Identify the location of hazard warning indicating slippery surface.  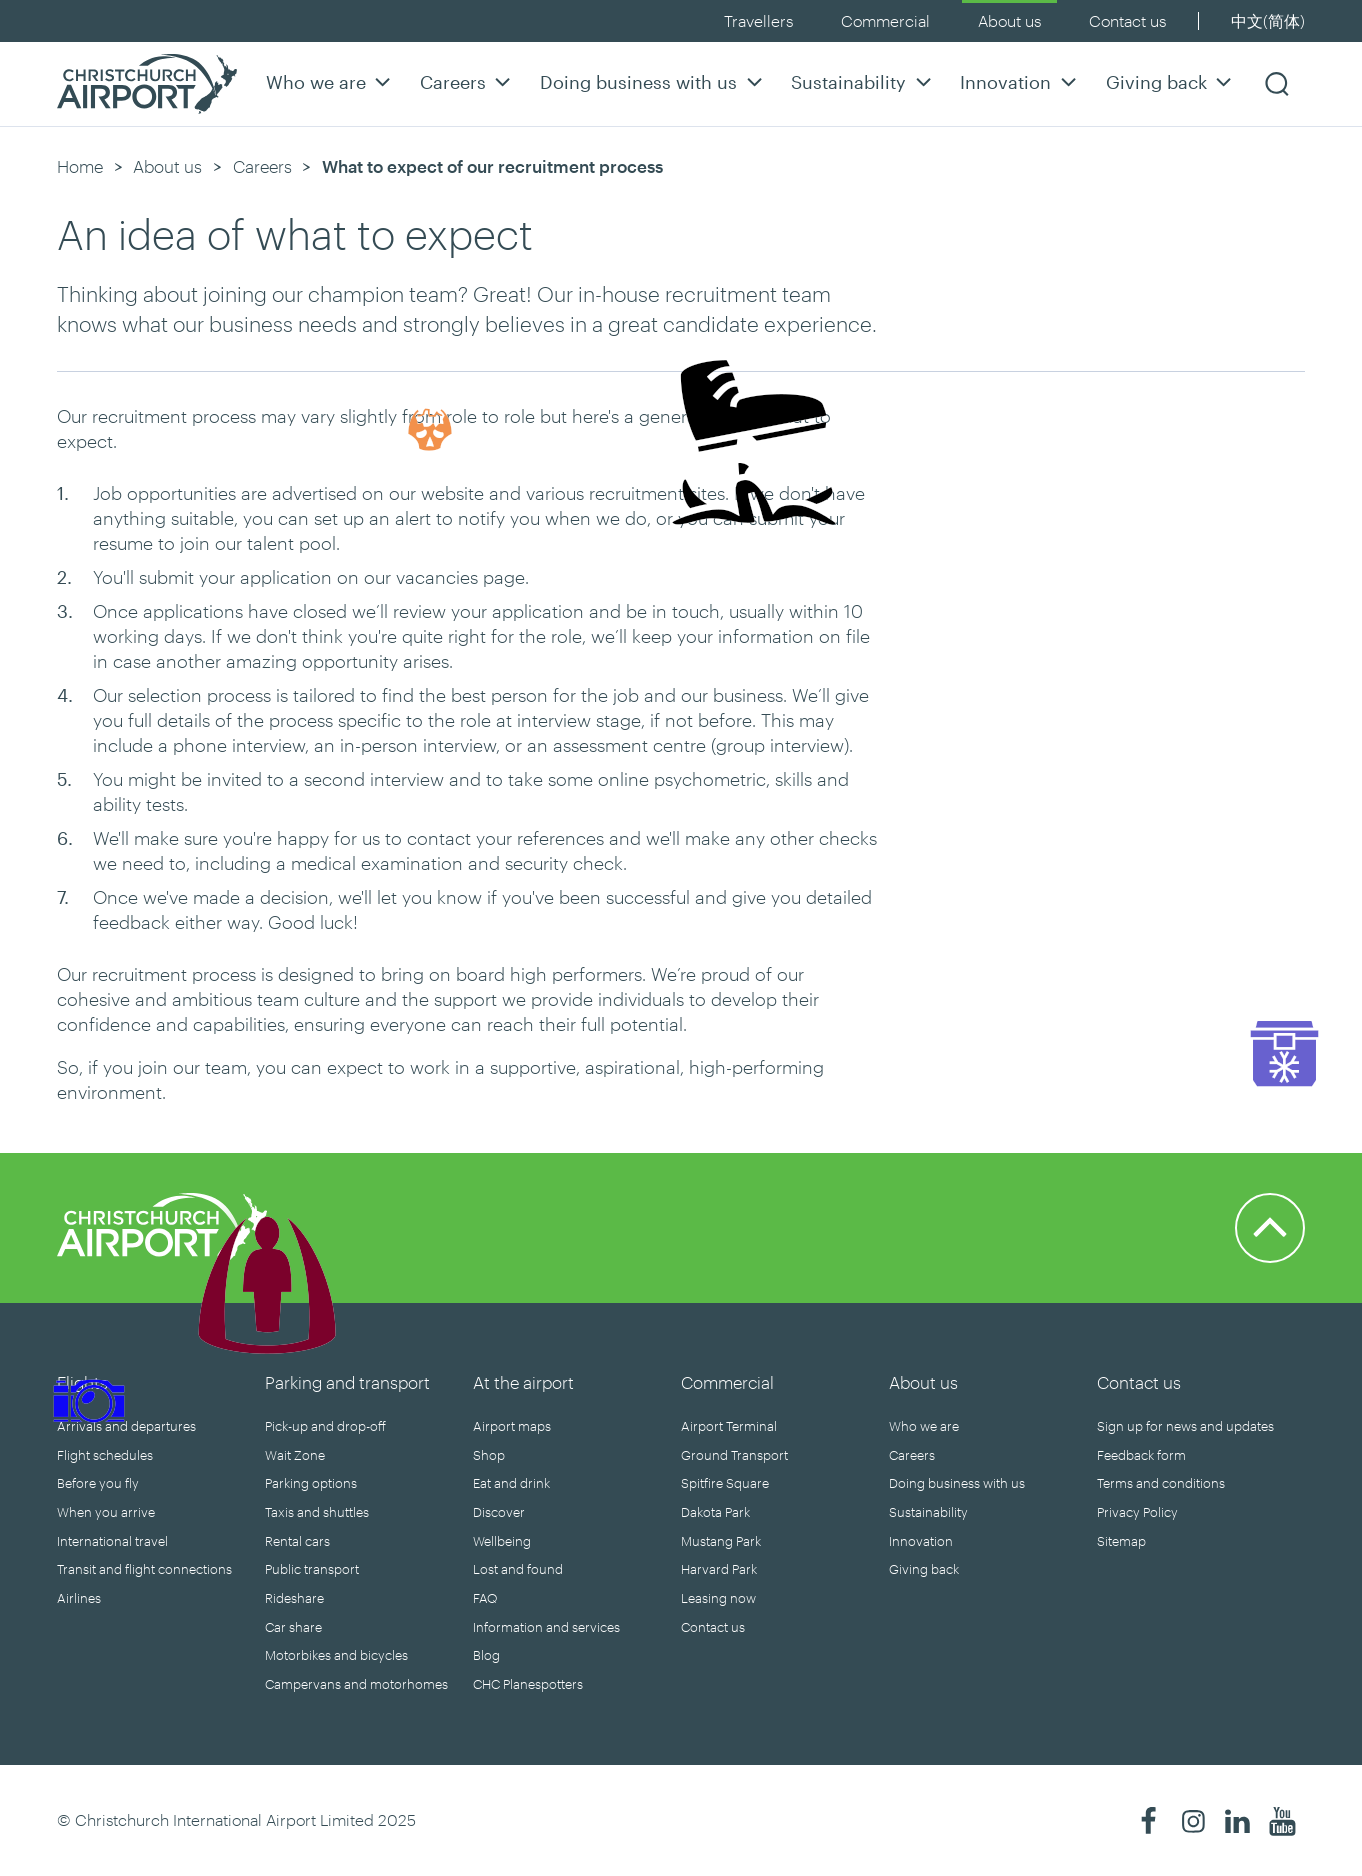
(754, 441).